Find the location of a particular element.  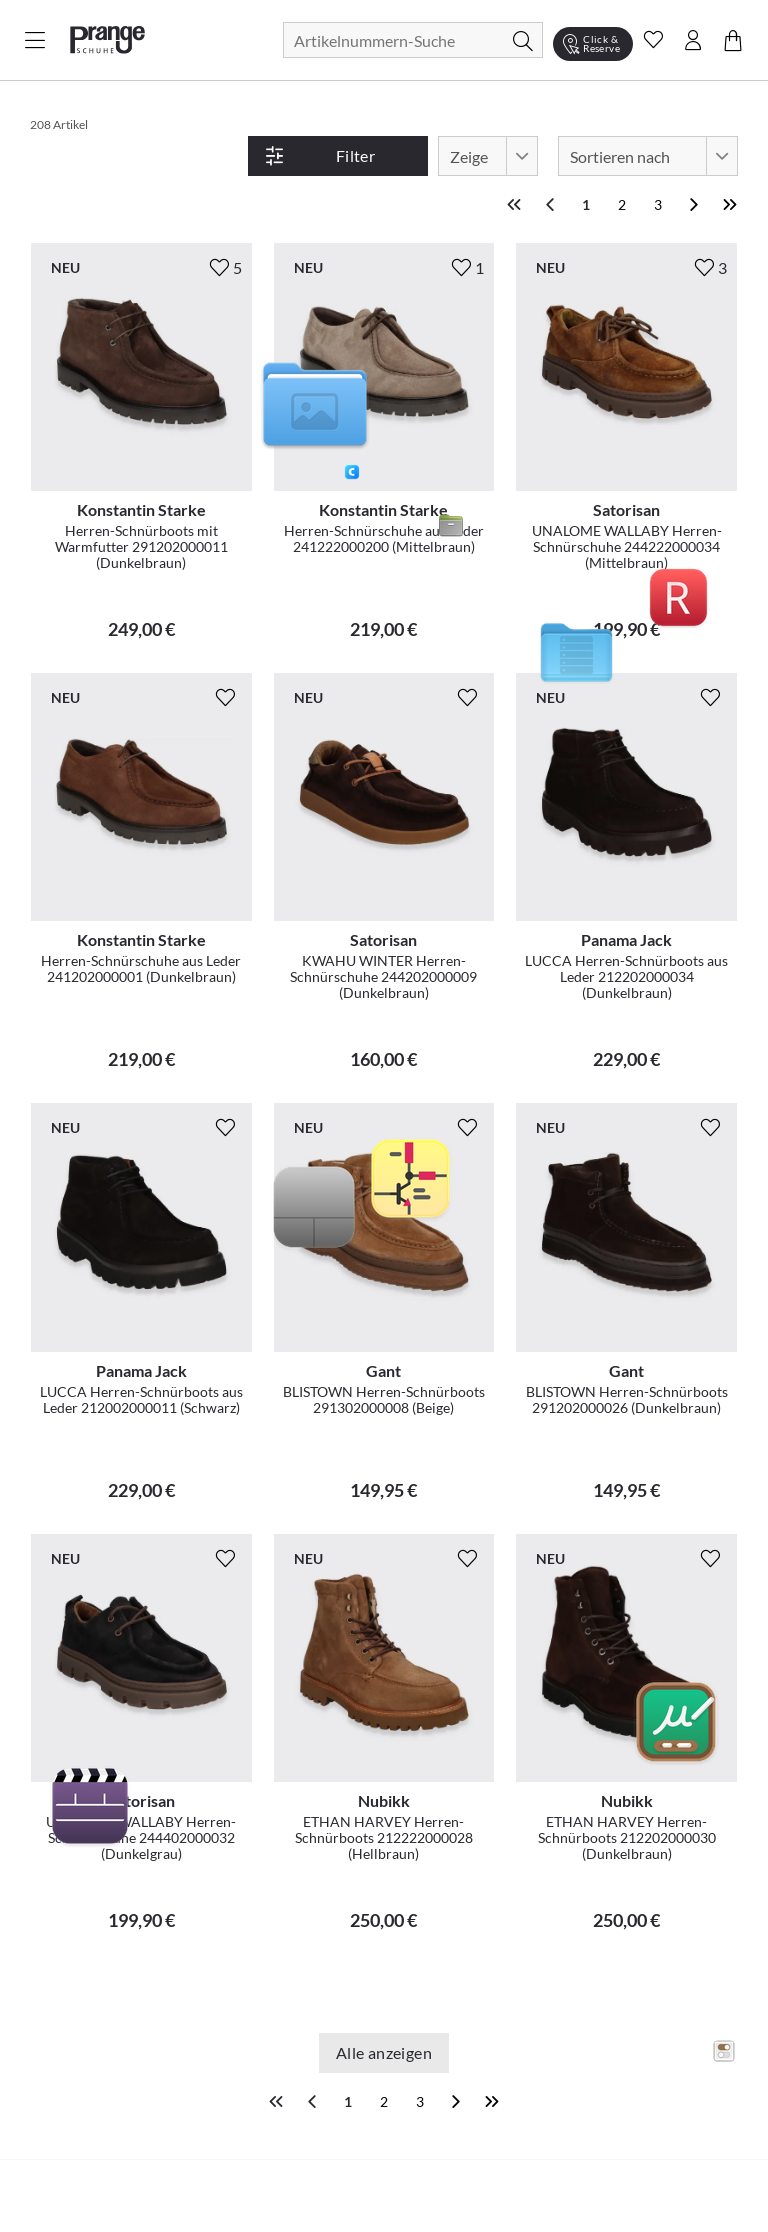

open touchpad settings and preferences is located at coordinates (314, 1207).